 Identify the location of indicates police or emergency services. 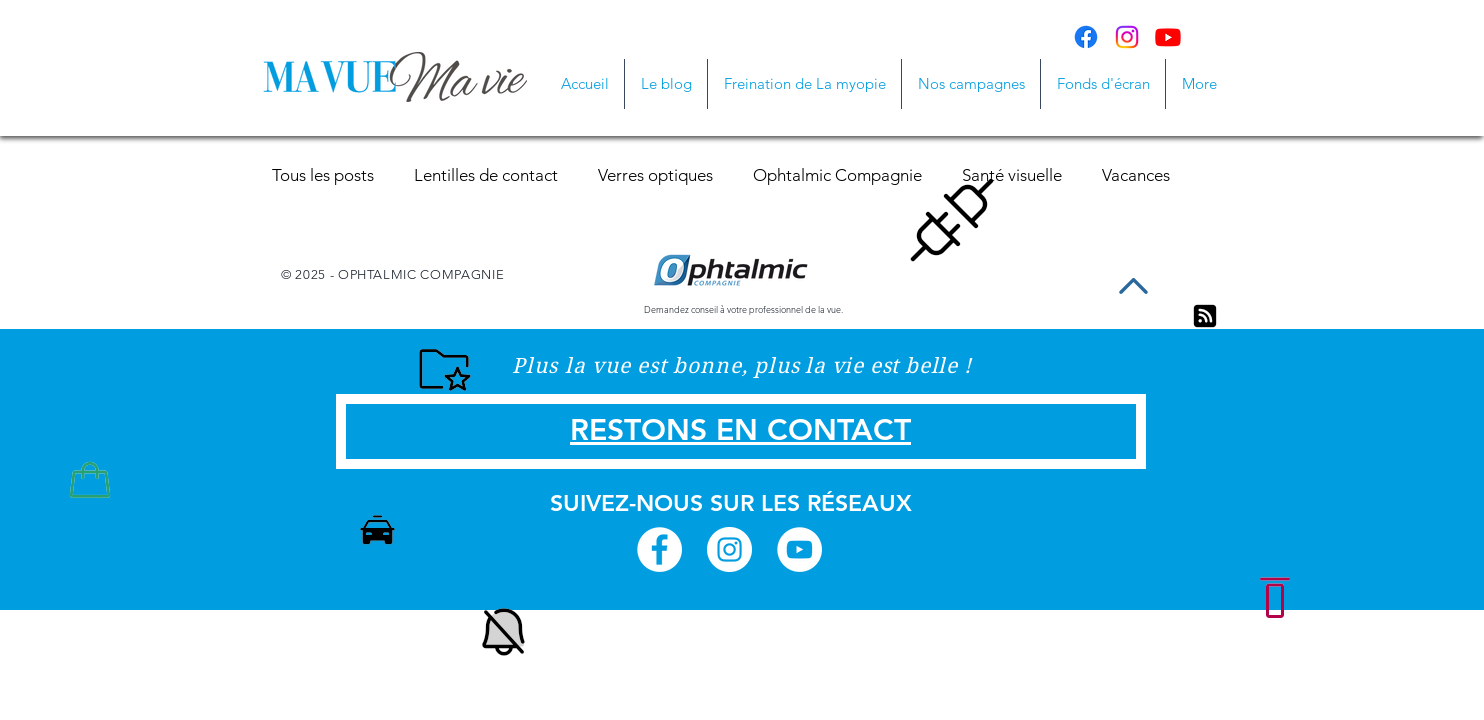
(377, 531).